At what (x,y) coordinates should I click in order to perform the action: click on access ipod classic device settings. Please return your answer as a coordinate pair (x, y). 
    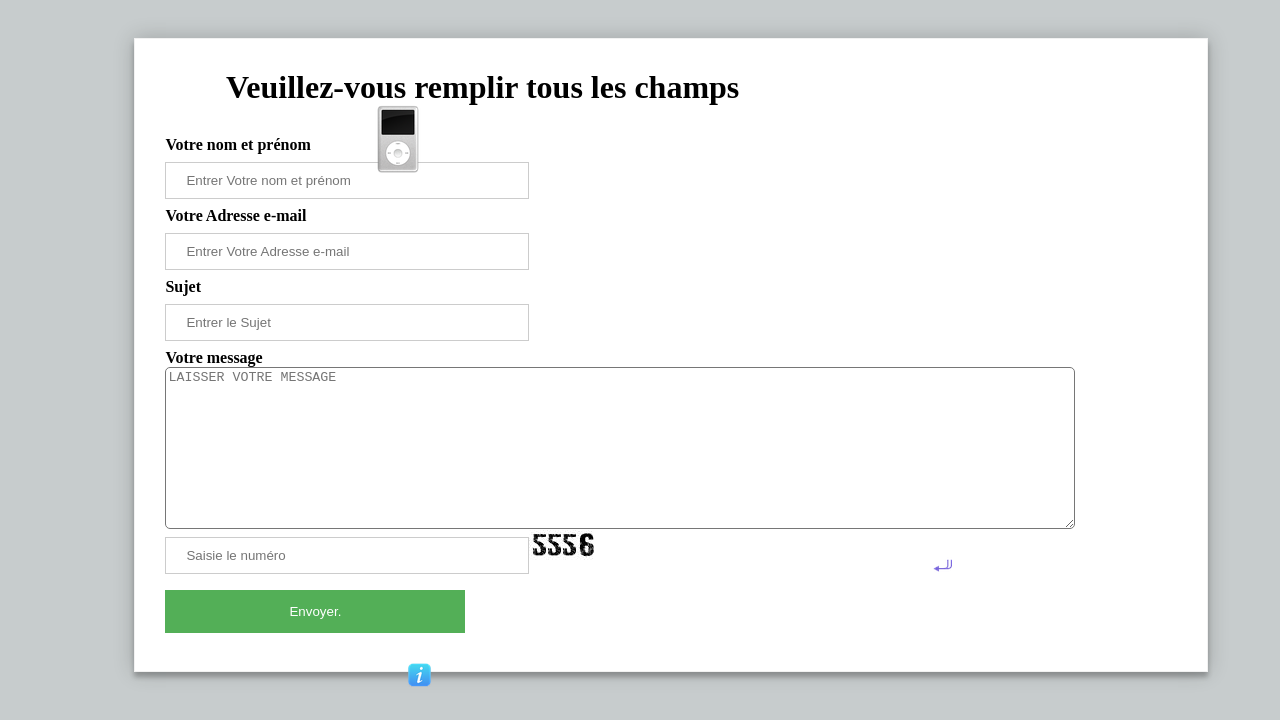
    Looking at the image, I should click on (398, 139).